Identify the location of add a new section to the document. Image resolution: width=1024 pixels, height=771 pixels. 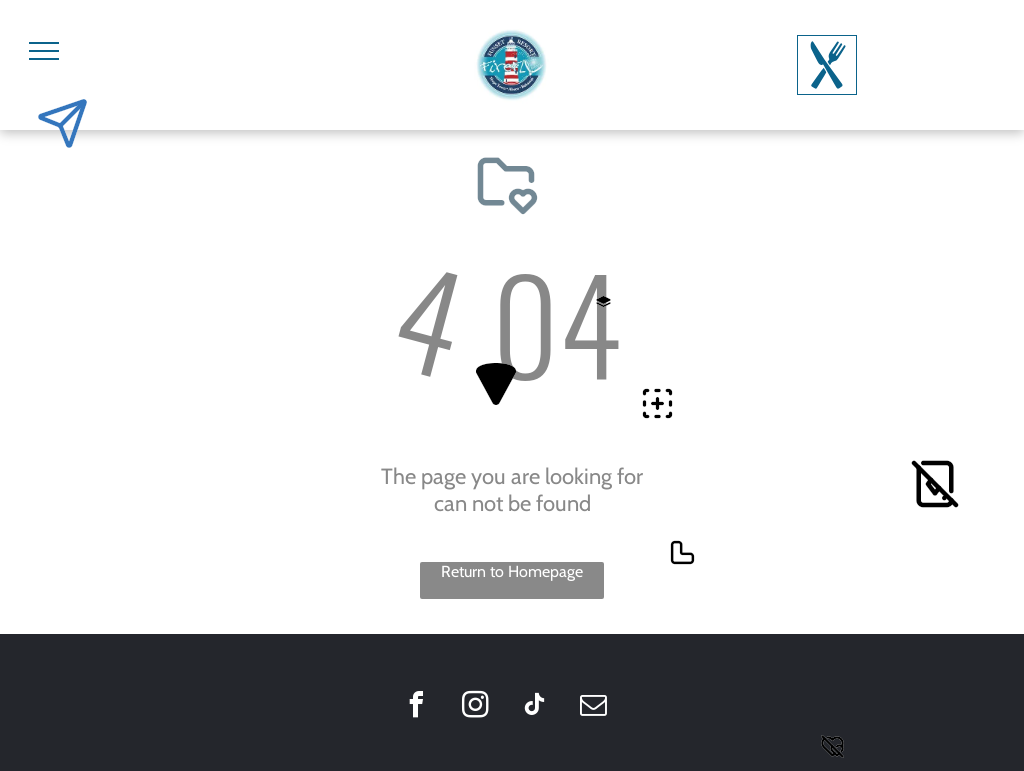
(657, 403).